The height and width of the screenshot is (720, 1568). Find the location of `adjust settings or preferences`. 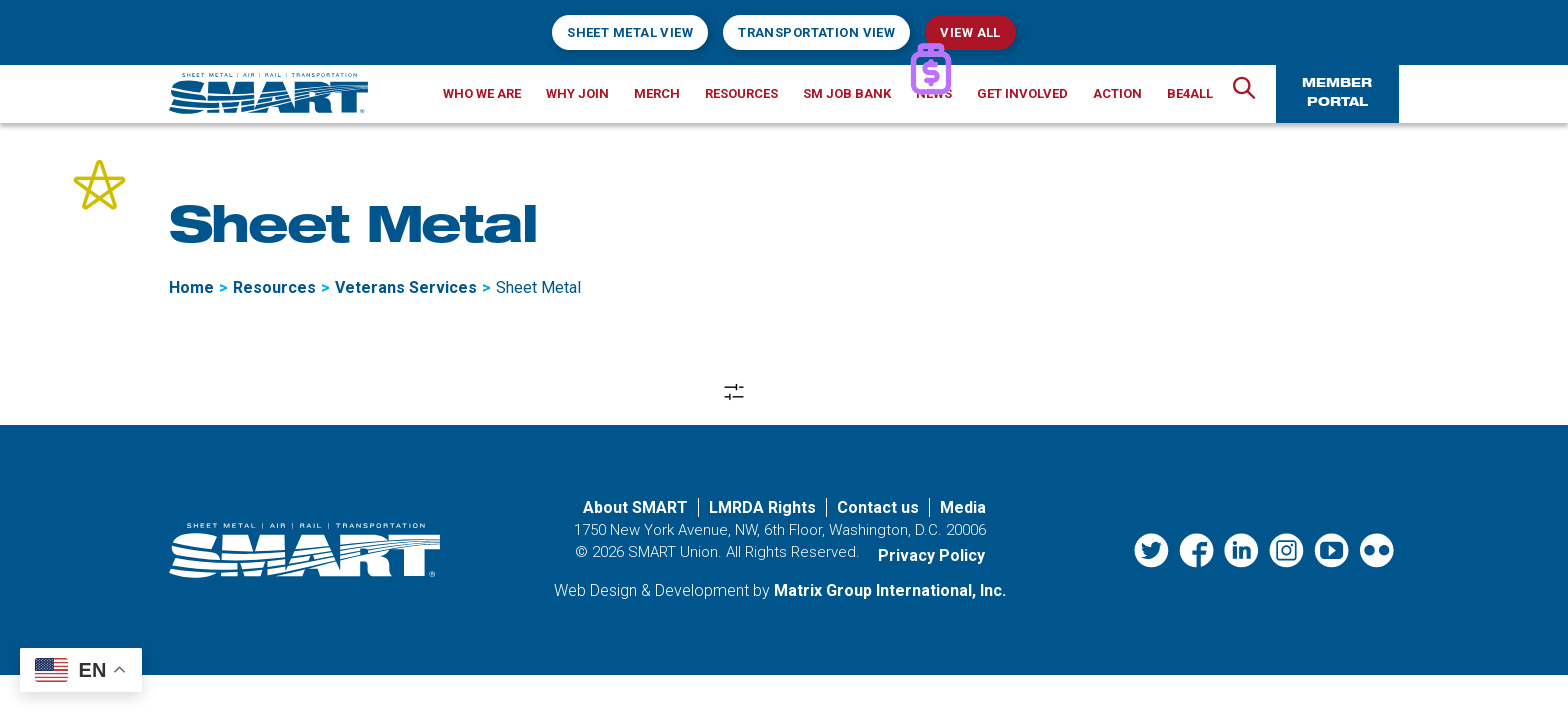

adjust settings or preferences is located at coordinates (734, 392).